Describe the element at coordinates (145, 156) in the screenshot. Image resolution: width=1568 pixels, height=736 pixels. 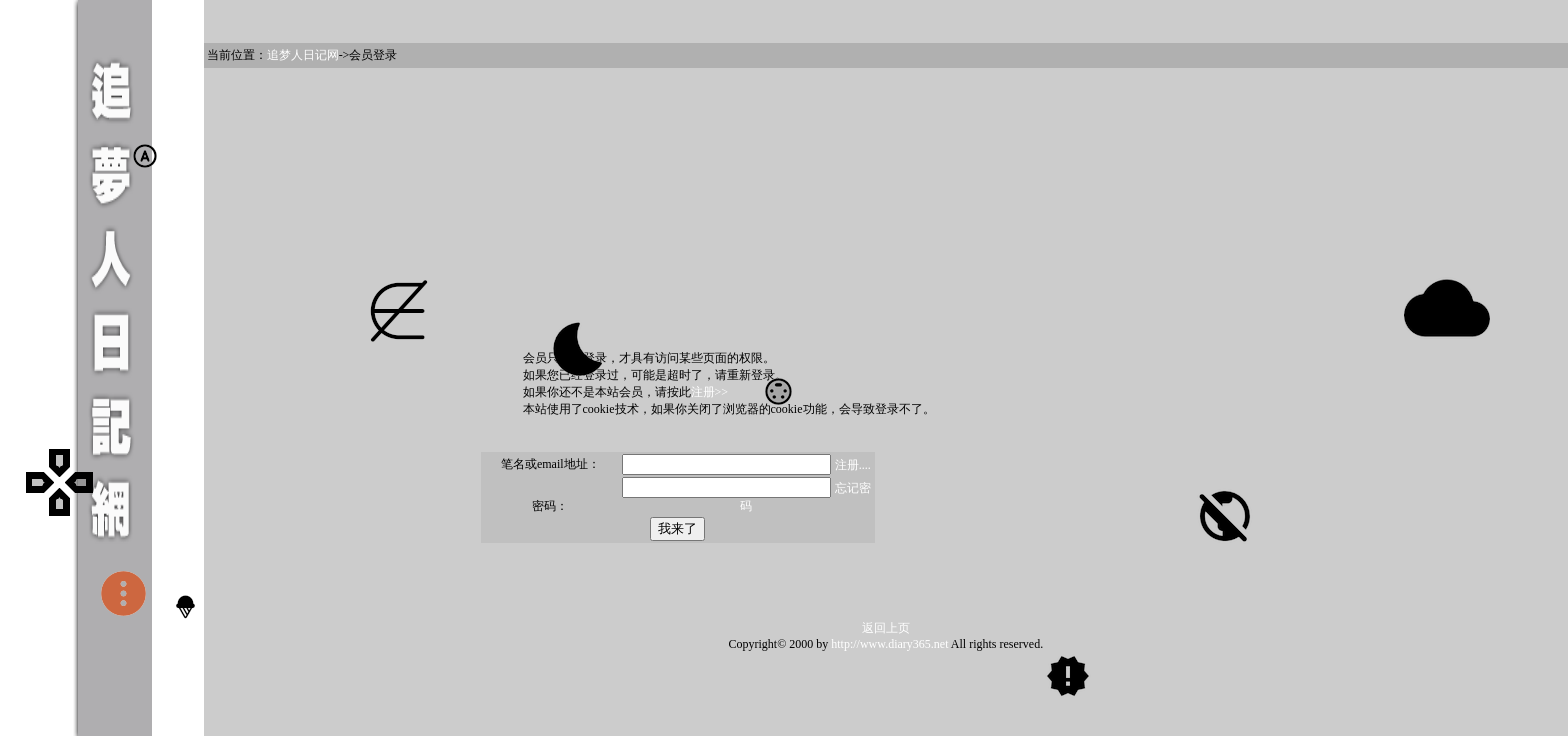
I see `xbox controller A button indicator` at that location.